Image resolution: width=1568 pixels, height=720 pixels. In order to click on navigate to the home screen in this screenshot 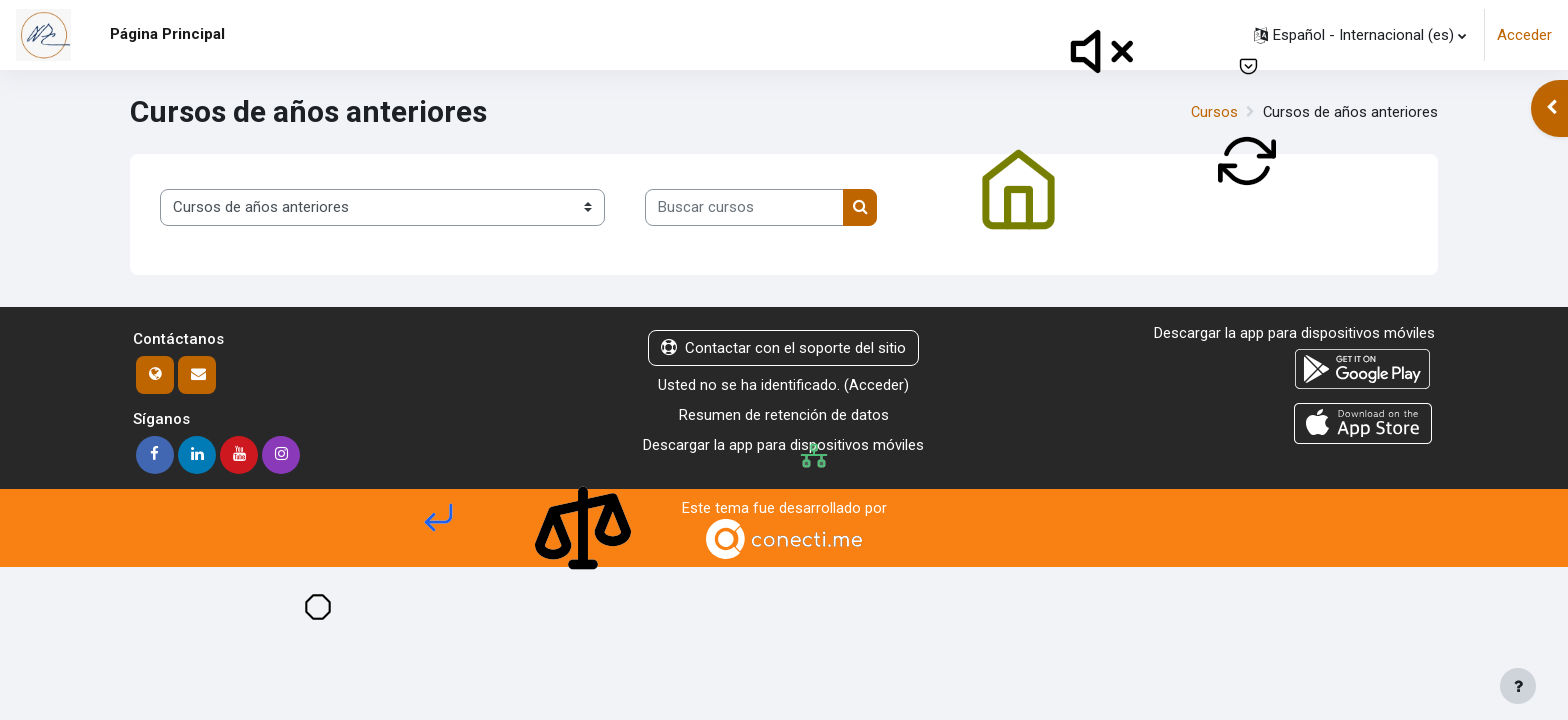, I will do `click(1018, 189)`.